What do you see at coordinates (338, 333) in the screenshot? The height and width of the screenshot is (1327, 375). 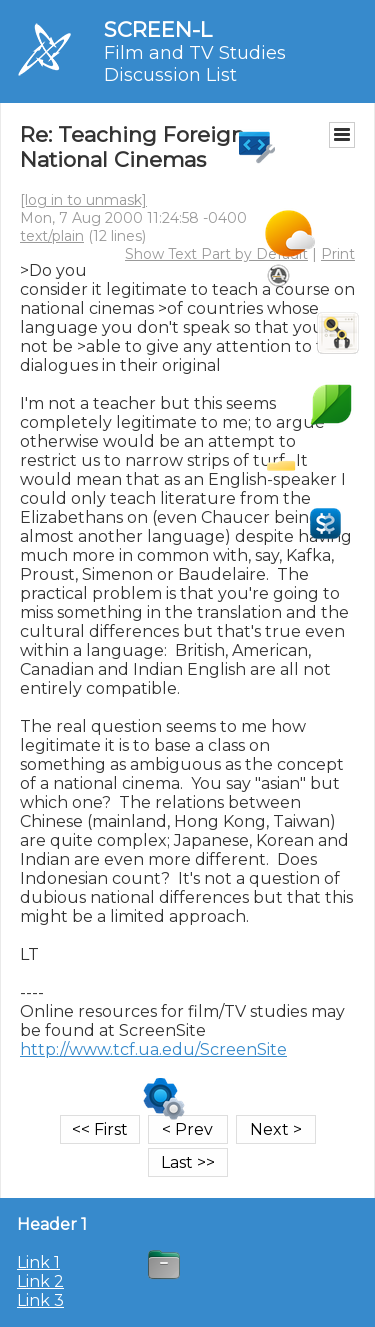 I see `open the builder app for development projects` at bounding box center [338, 333].